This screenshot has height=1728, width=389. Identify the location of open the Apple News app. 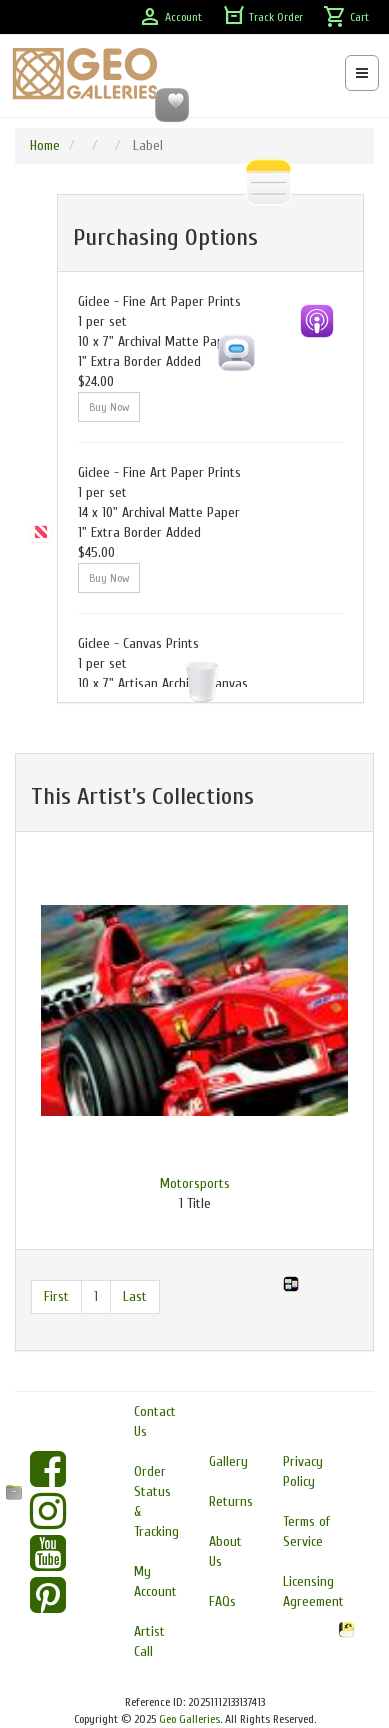
(41, 532).